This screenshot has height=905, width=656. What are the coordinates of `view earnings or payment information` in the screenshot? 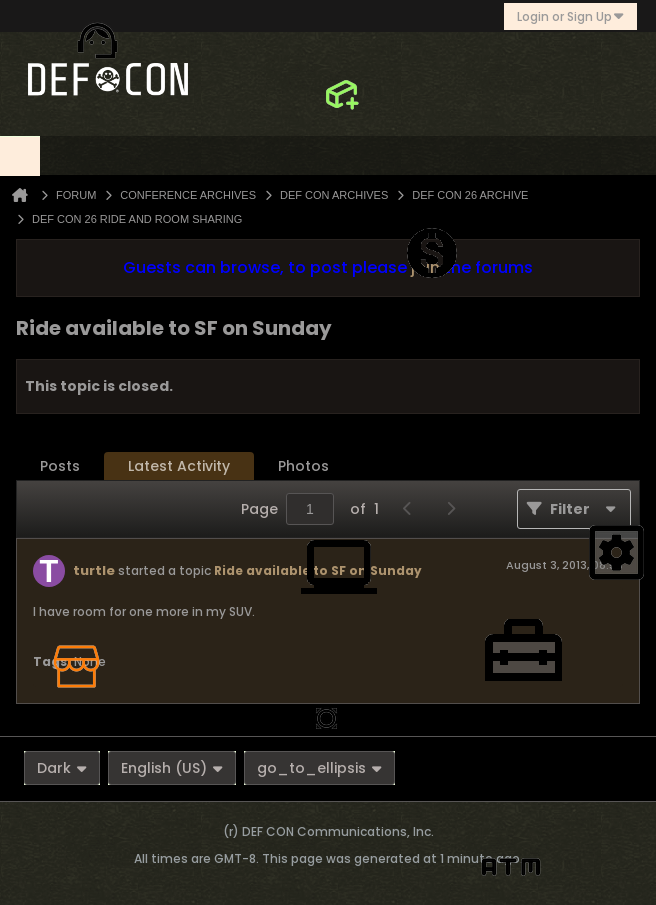 It's located at (432, 253).